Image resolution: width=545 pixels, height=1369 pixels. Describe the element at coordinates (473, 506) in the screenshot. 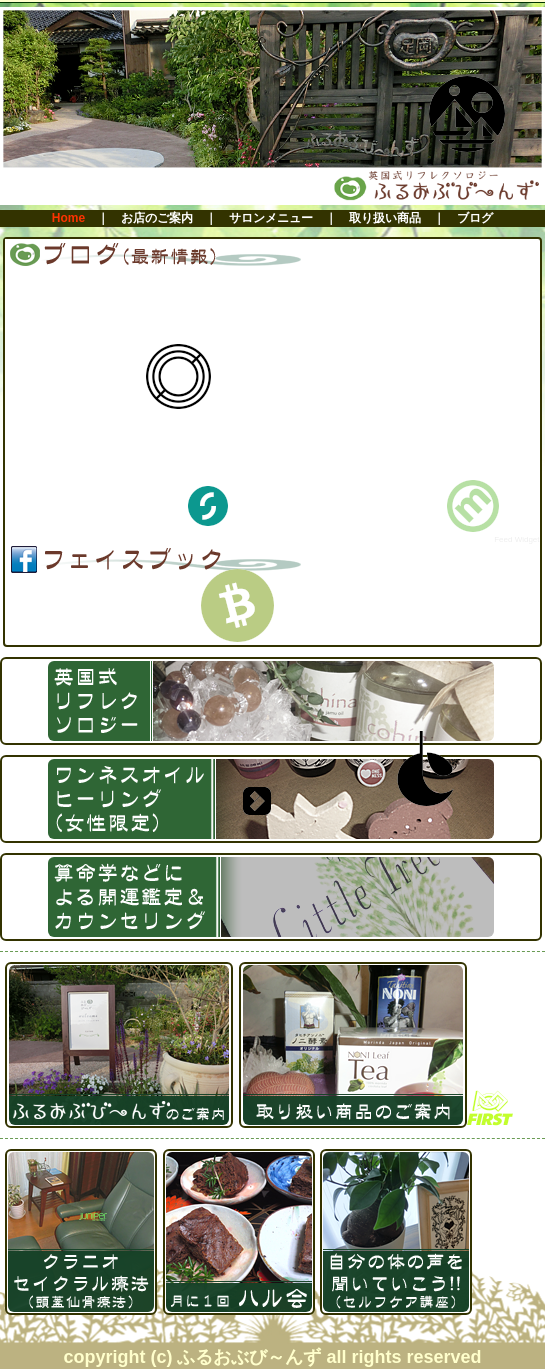

I see `visit metacritic website` at that location.